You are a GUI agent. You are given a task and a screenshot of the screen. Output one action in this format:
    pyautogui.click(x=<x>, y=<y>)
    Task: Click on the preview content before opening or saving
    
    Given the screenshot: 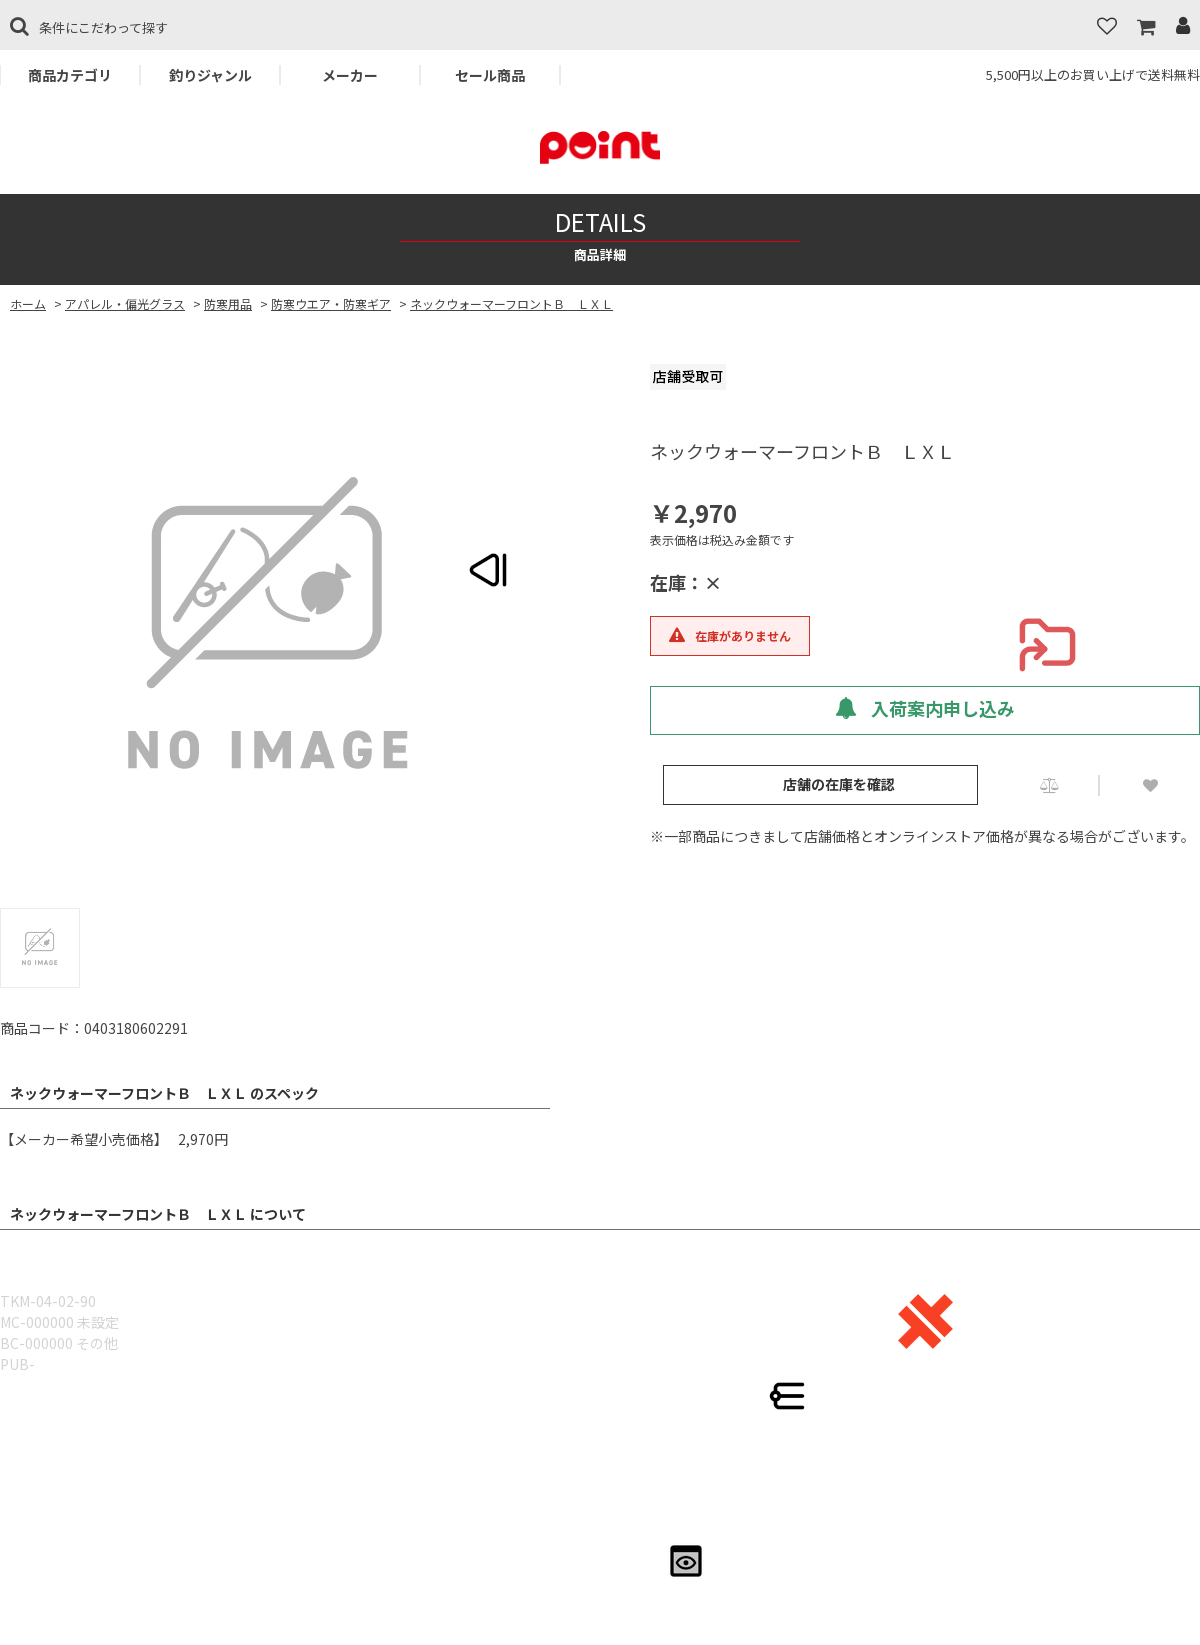 What is the action you would take?
    pyautogui.click(x=686, y=1561)
    